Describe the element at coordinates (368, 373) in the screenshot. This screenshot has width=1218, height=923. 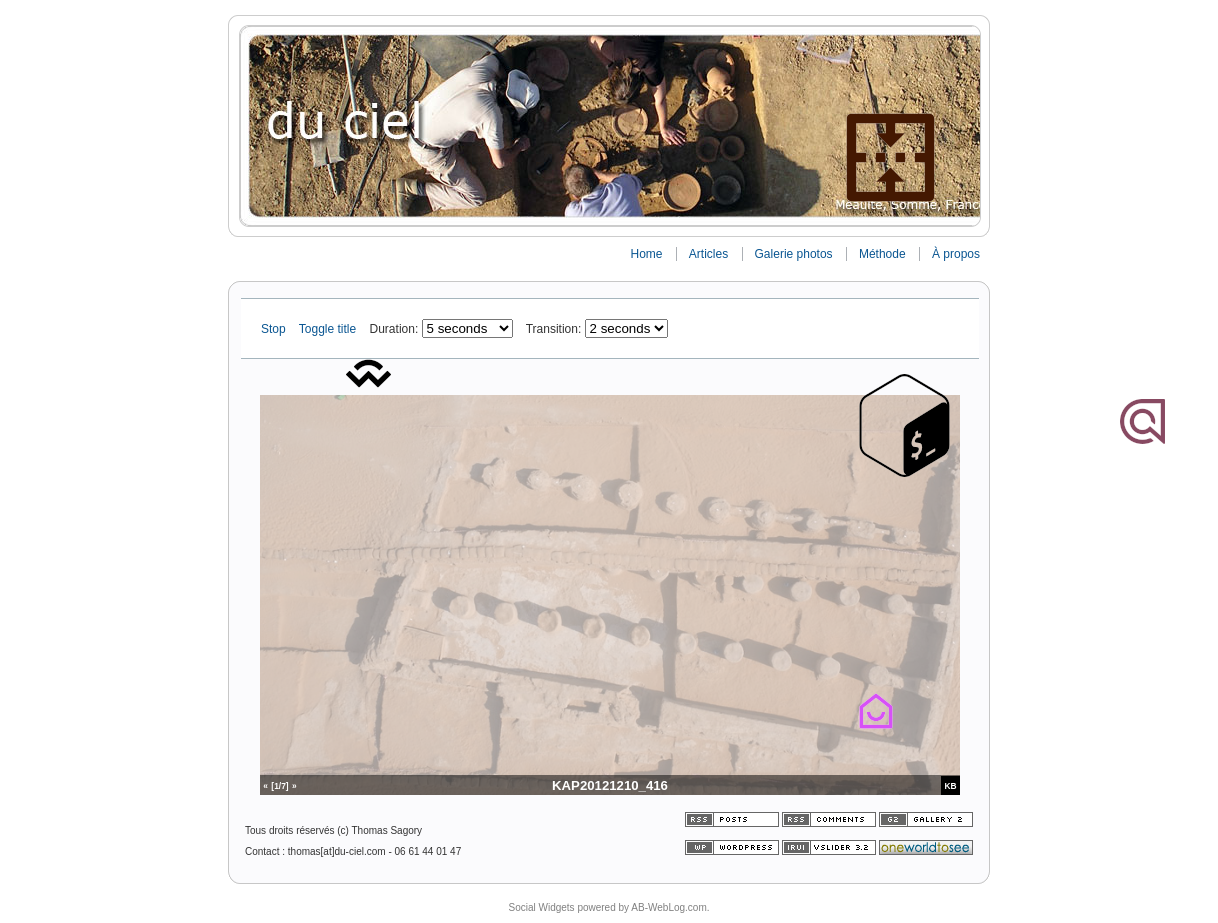
I see `connect your crypto wallet via WalletConnect` at that location.